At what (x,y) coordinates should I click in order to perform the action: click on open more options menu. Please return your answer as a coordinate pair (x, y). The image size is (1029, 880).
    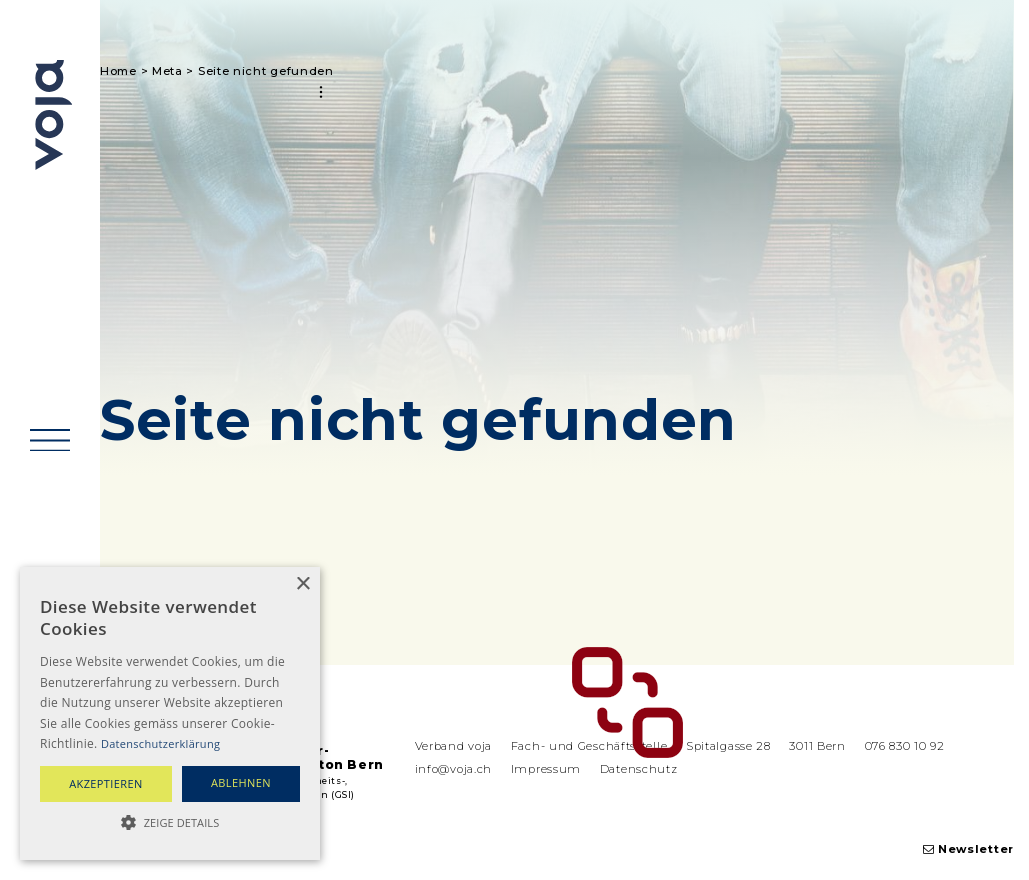
    Looking at the image, I should click on (321, 92).